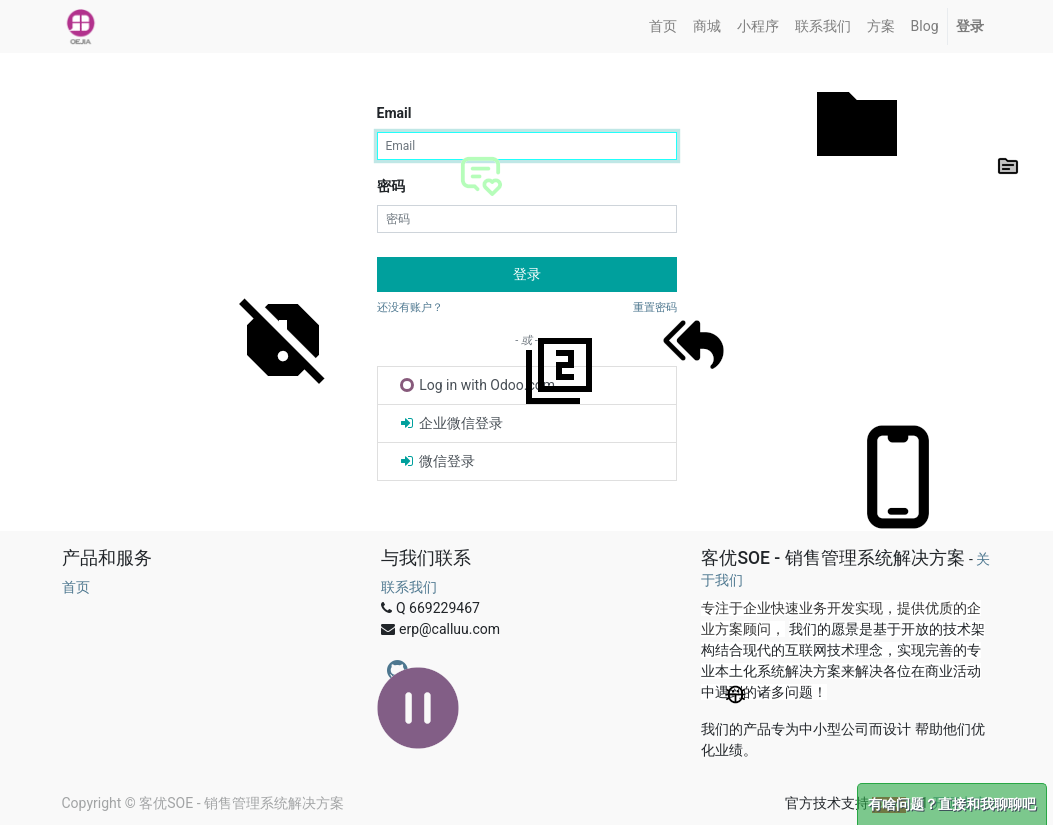 Image resolution: width=1053 pixels, height=825 pixels. What do you see at coordinates (898, 477) in the screenshot?
I see `access mobile device settings` at bounding box center [898, 477].